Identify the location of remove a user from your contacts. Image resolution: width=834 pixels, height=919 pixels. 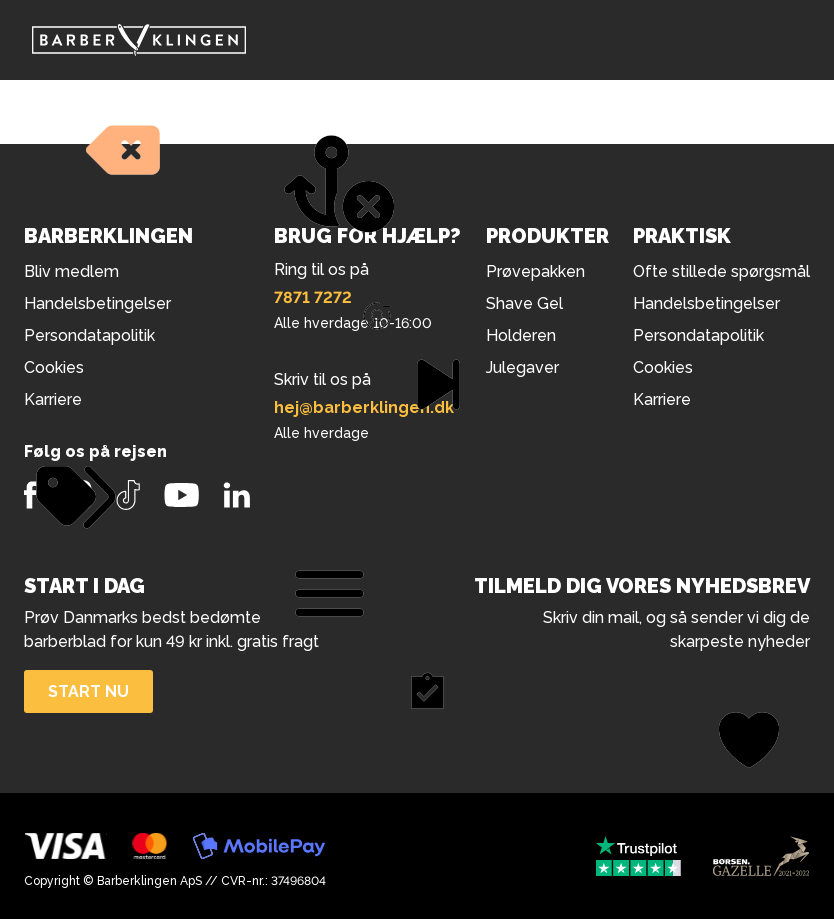
(377, 316).